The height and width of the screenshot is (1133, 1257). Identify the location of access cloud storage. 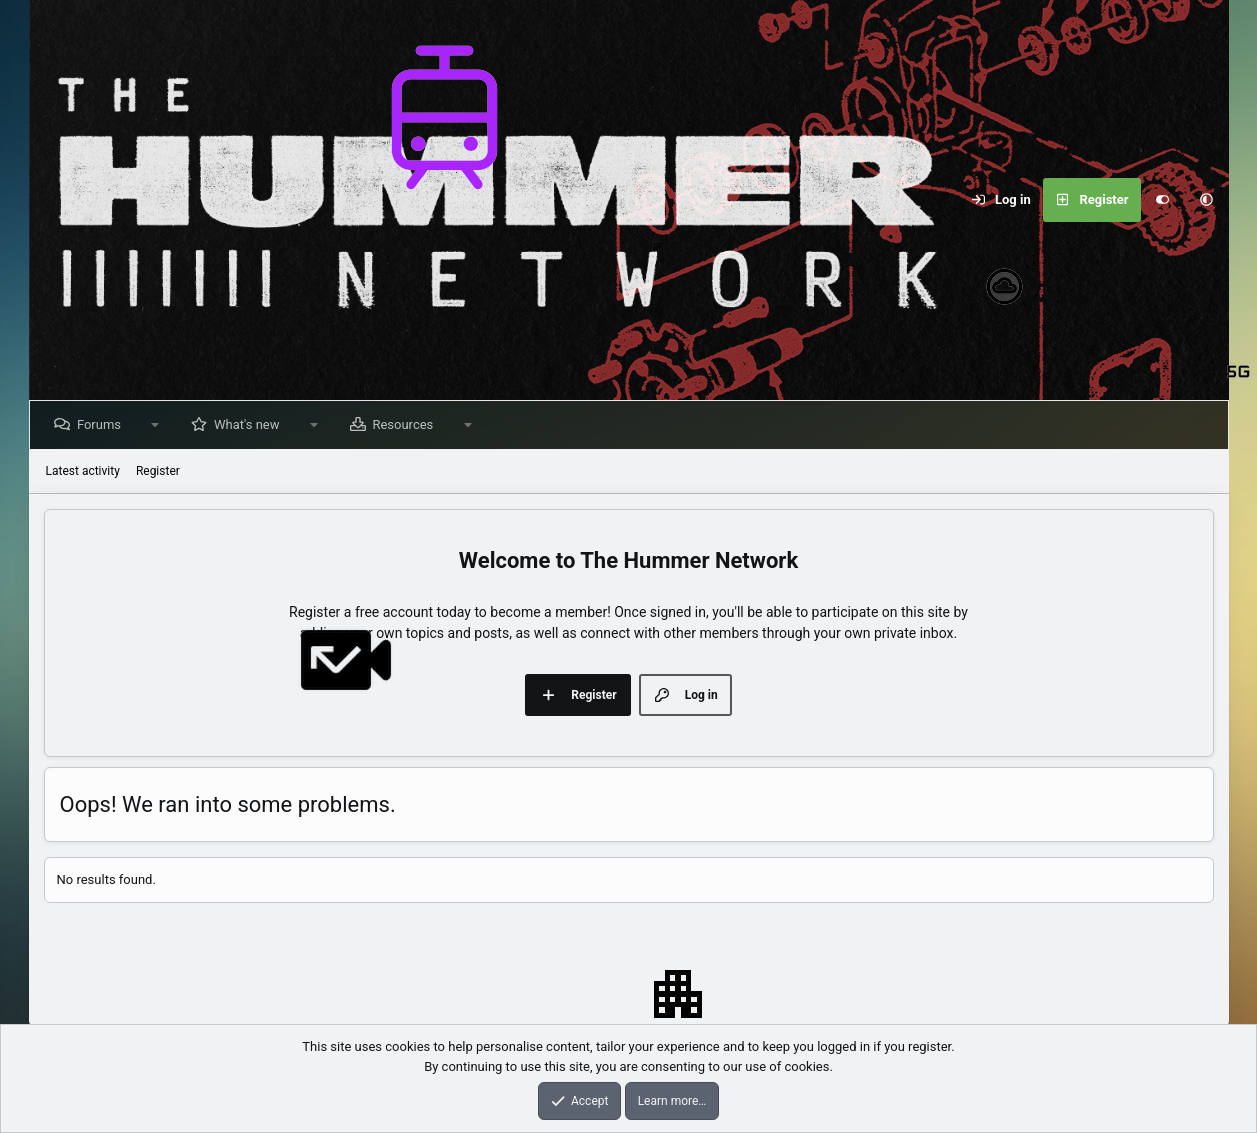
(1004, 286).